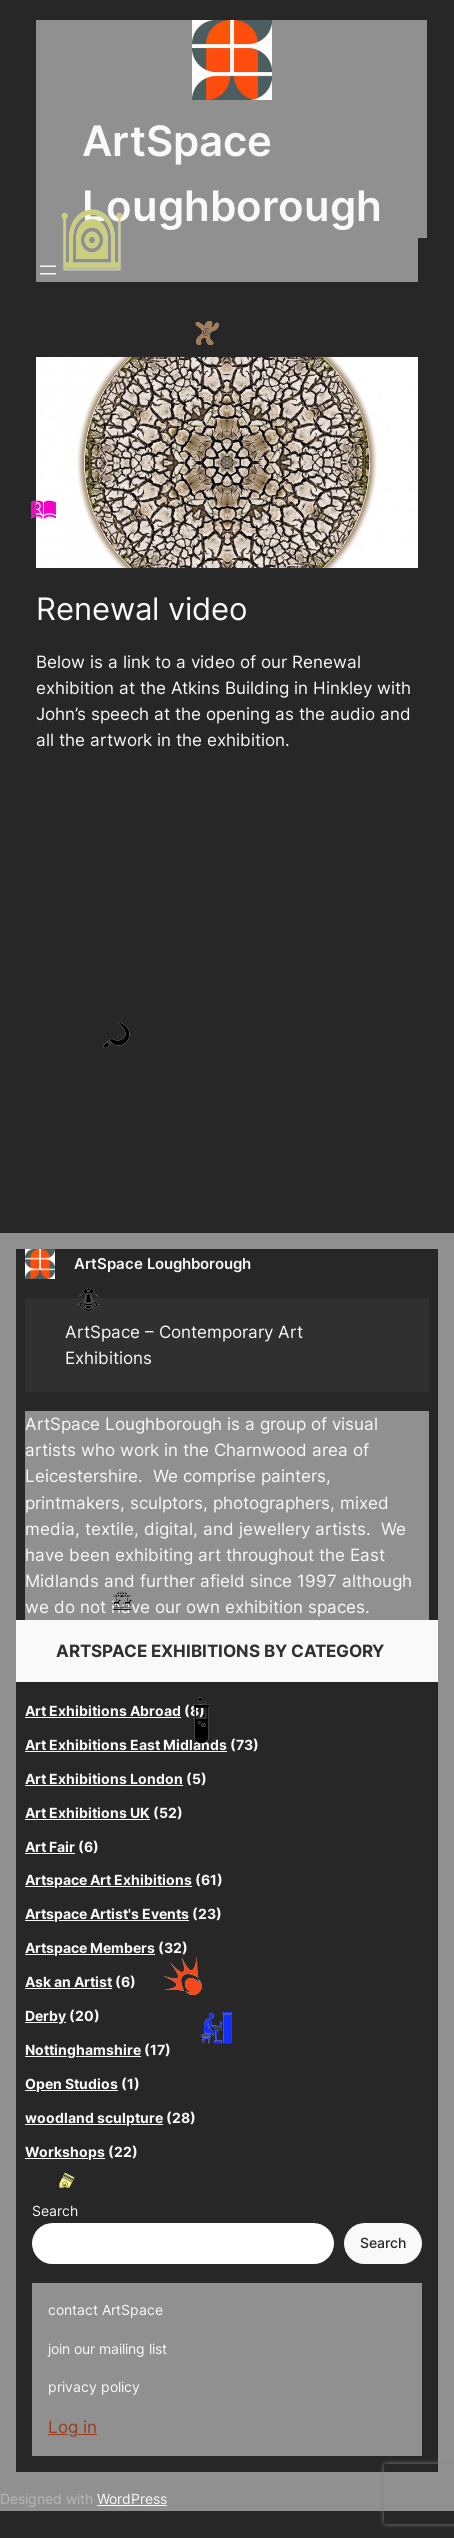 The image size is (454, 2538). Describe the element at coordinates (182, 1975) in the screenshot. I see `hypersonic melon power-up or special ability` at that location.